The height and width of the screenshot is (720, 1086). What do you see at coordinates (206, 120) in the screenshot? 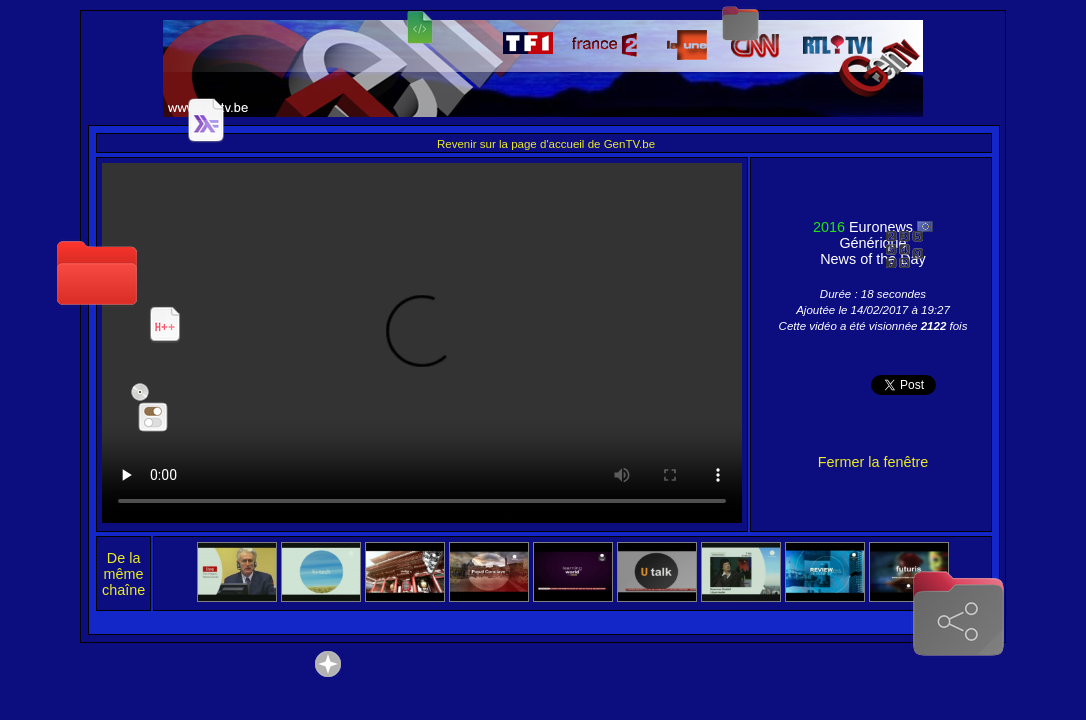
I see `a haskell source code file` at bounding box center [206, 120].